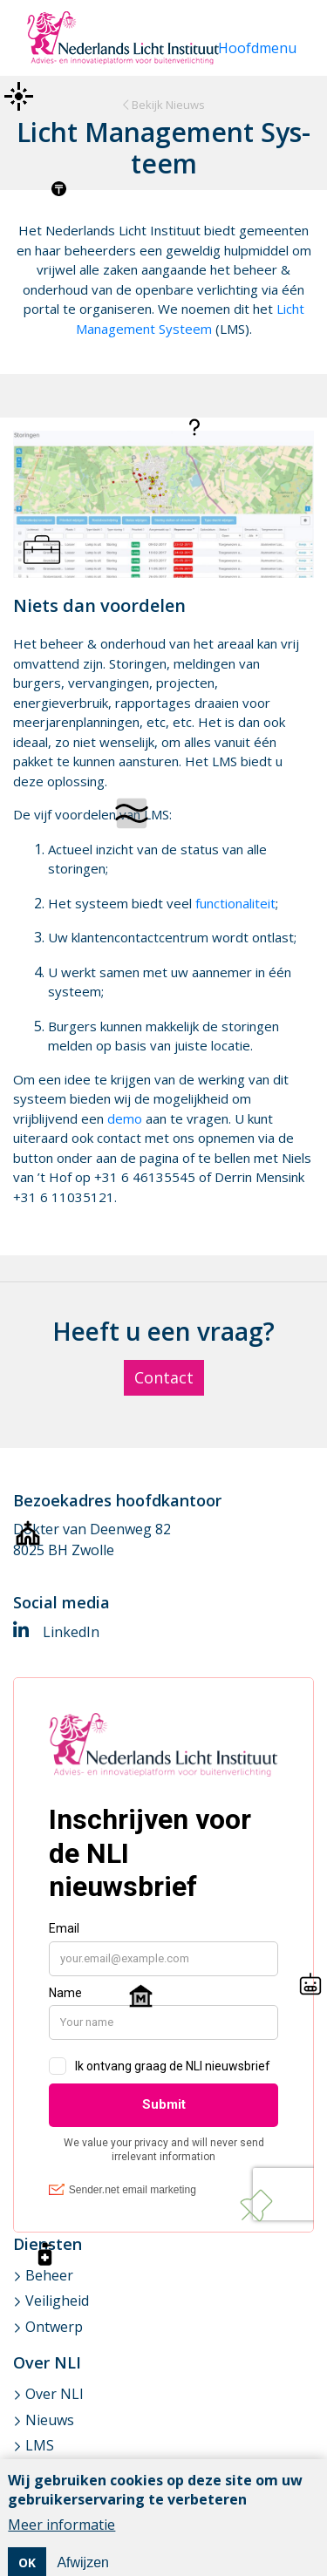 The height and width of the screenshot is (2576, 327). Describe the element at coordinates (44, 2254) in the screenshot. I see `access medical supplies or first aid resources` at that location.